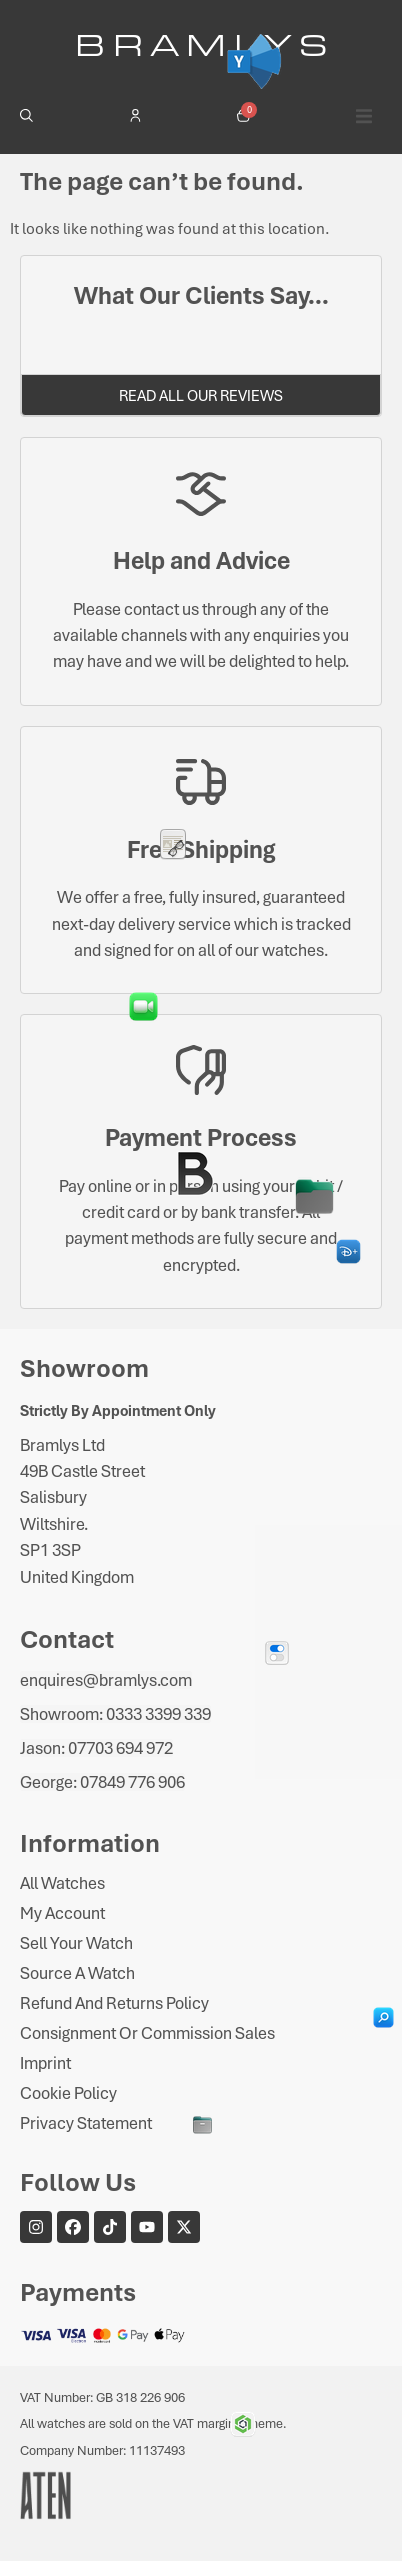 Image resolution: width=402 pixels, height=2561 pixels. Describe the element at coordinates (254, 61) in the screenshot. I see `open Microsoft Yammer app` at that location.